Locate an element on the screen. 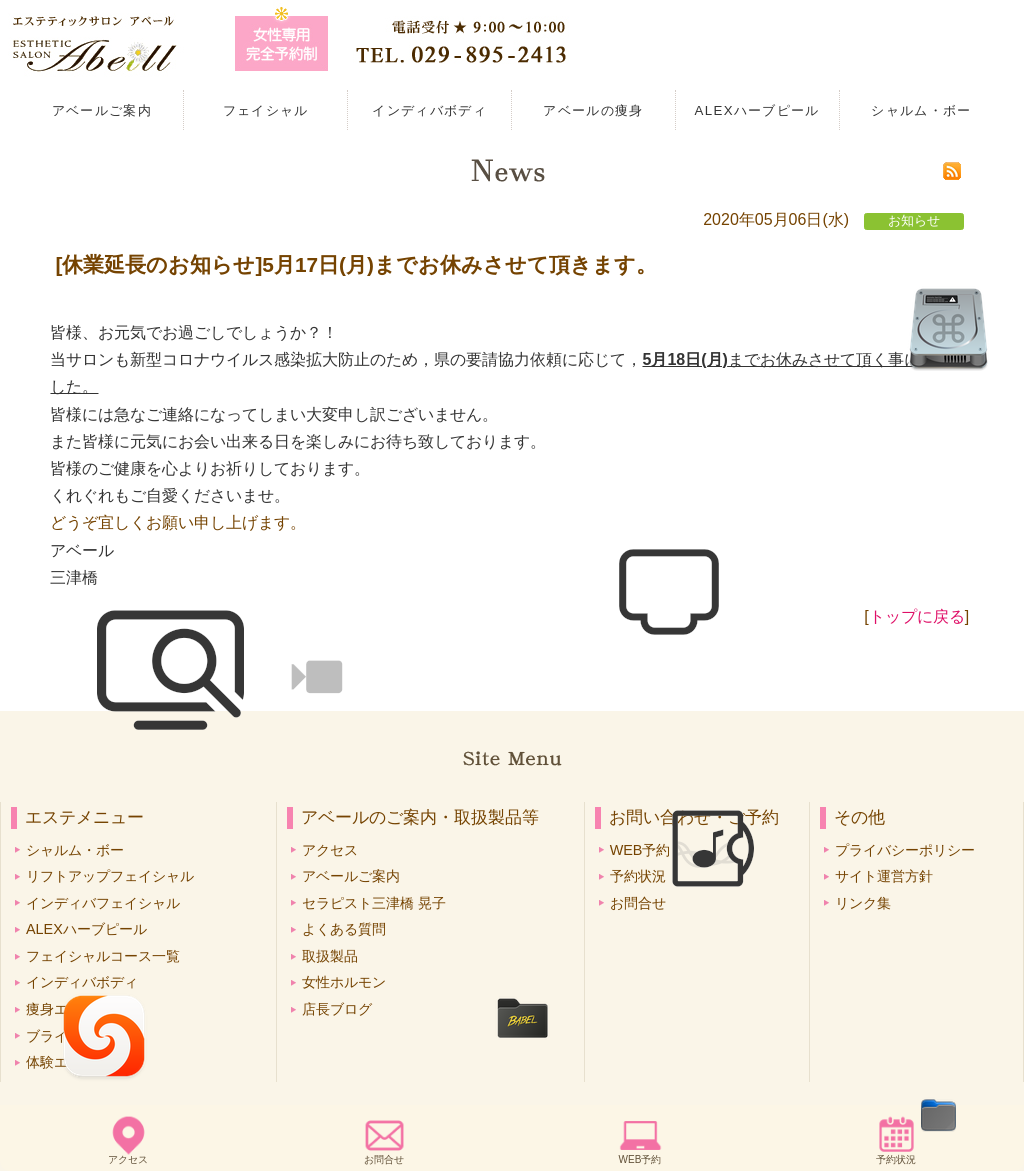  access system diagnostics settings is located at coordinates (170, 665).